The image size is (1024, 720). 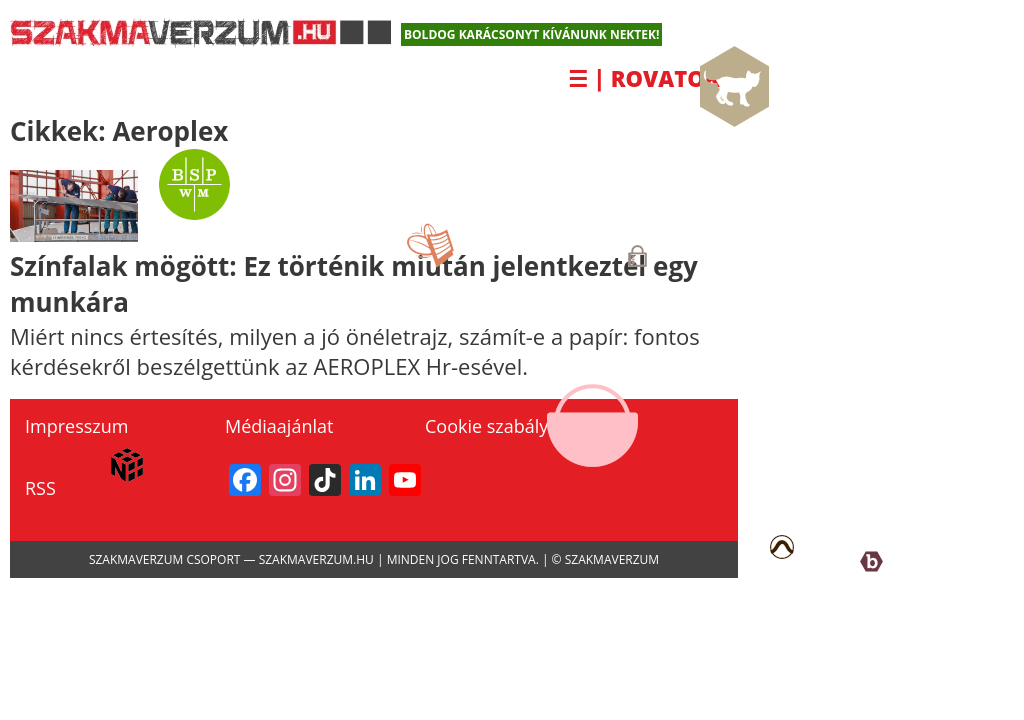 I want to click on bspwm tiling window manager logo, so click(x=194, y=184).